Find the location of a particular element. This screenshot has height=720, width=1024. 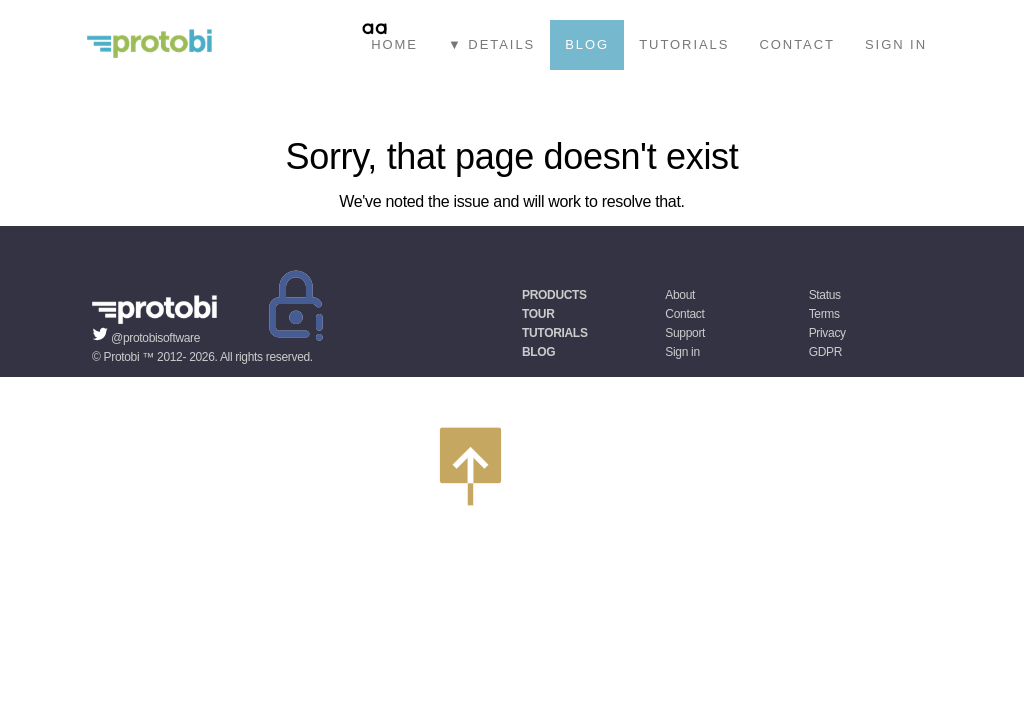

security alert or warning detected is located at coordinates (296, 304).